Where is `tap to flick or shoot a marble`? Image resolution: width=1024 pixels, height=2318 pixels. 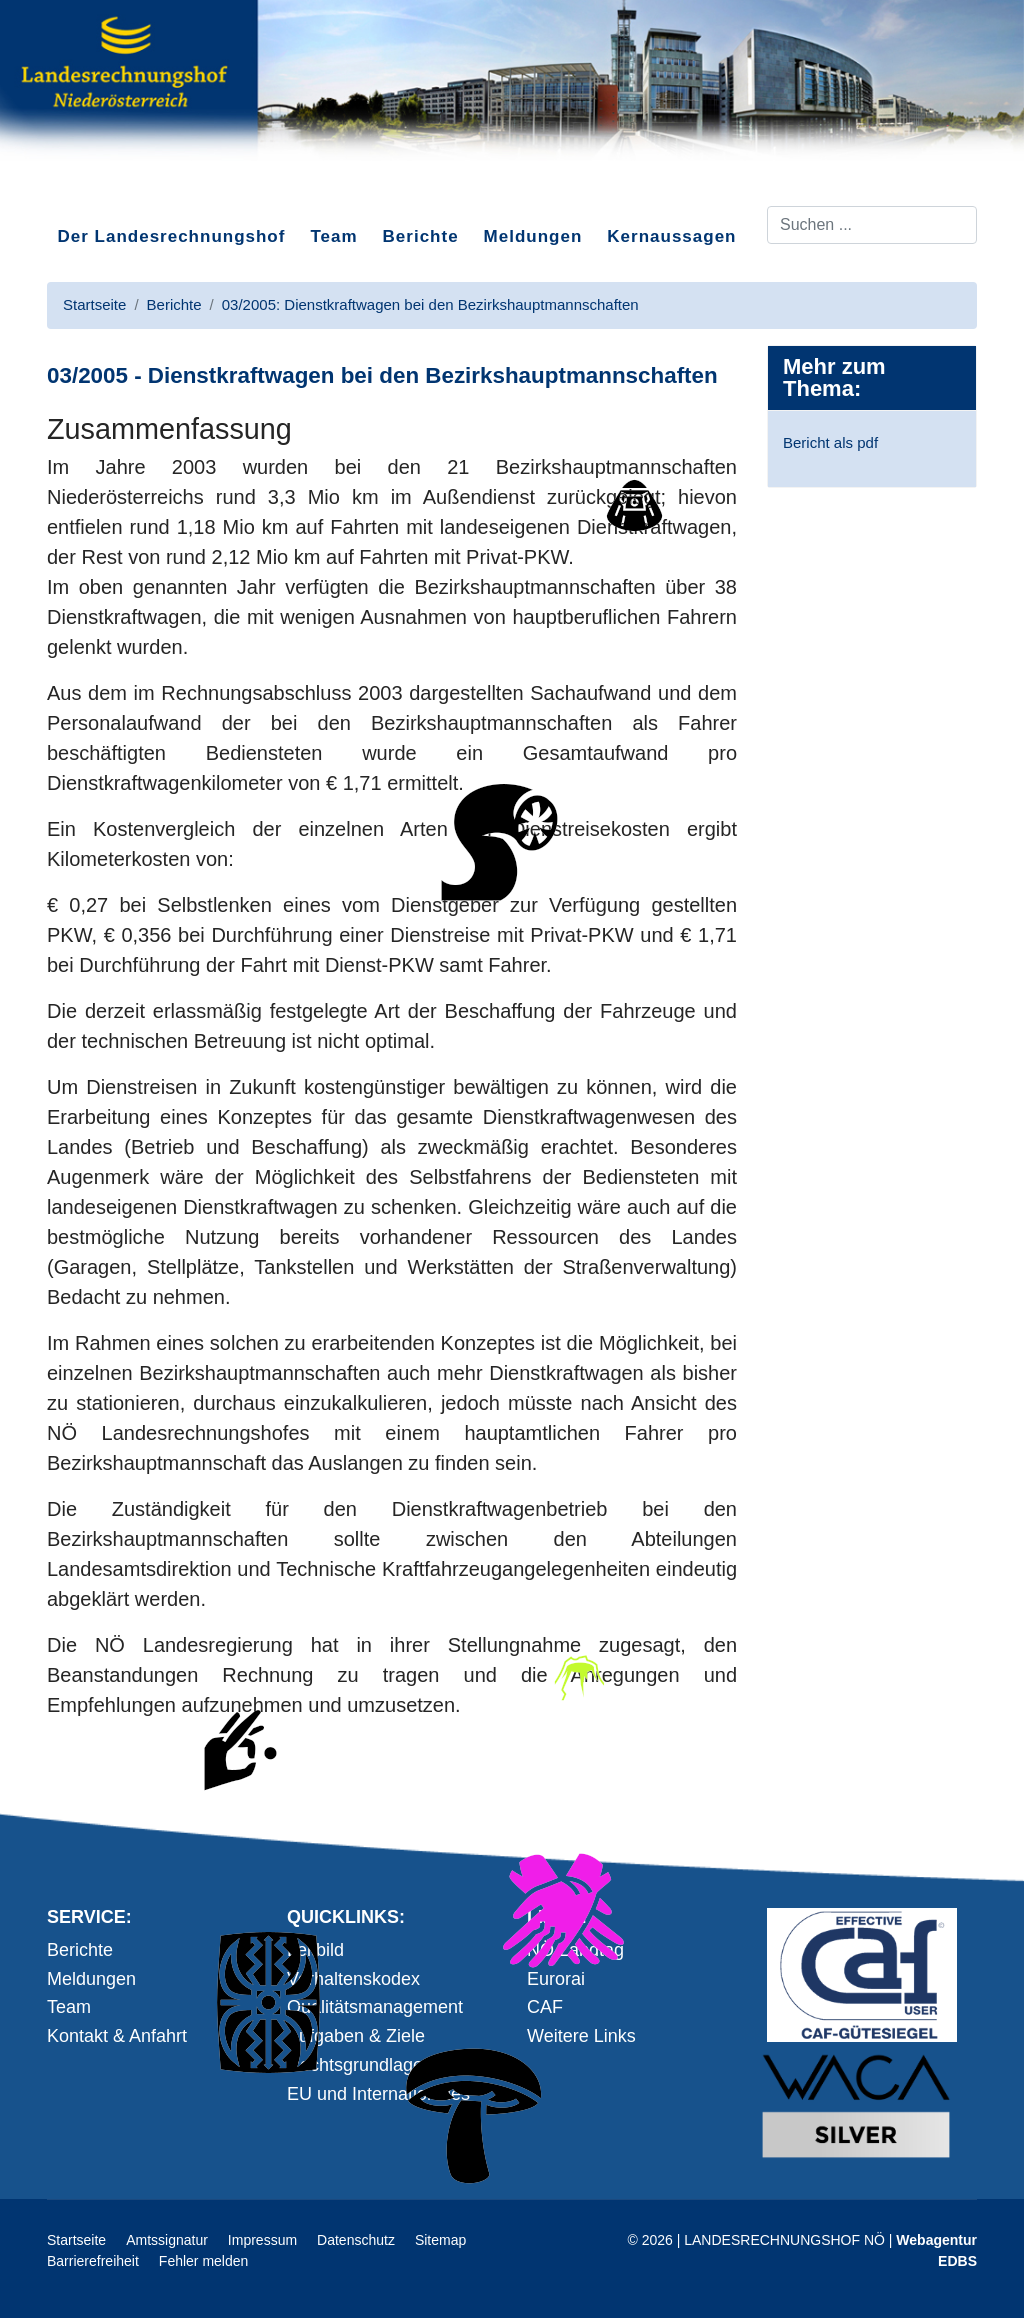
tap to flick or shoot a marble is located at coordinates (251, 1748).